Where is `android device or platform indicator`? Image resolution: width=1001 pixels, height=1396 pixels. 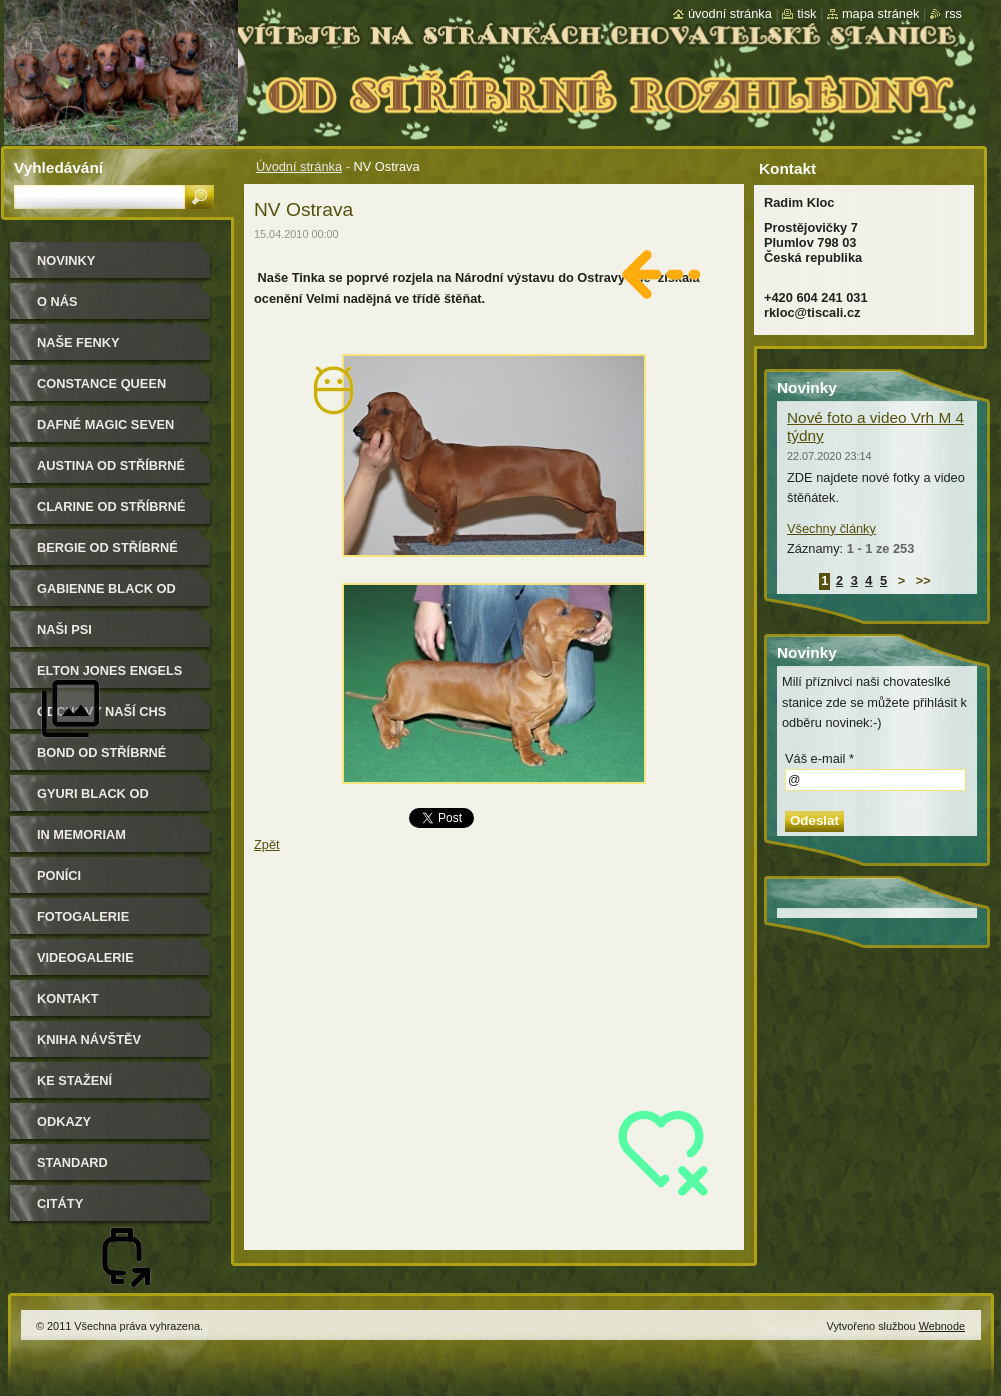
android device or platform indicator is located at coordinates (333, 389).